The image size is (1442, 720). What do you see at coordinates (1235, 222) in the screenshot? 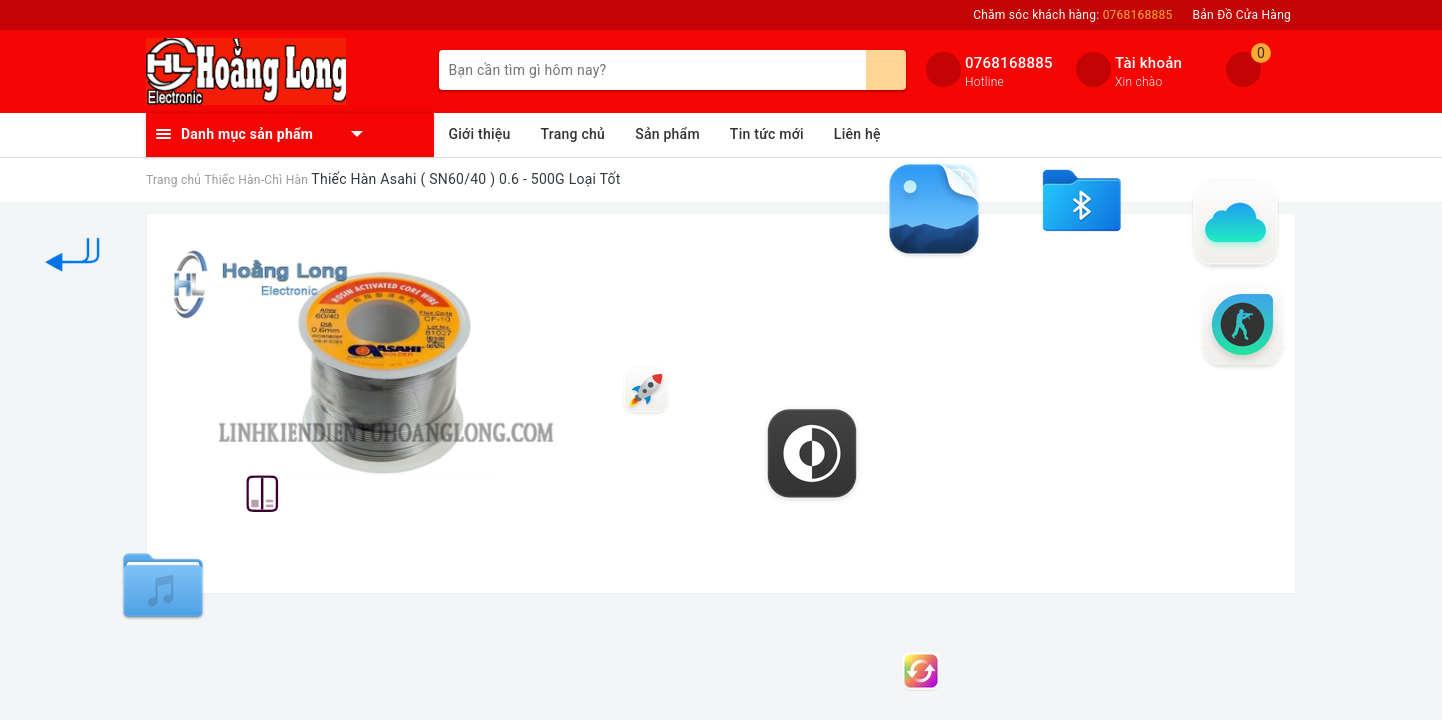
I see `open iCloud app` at bounding box center [1235, 222].